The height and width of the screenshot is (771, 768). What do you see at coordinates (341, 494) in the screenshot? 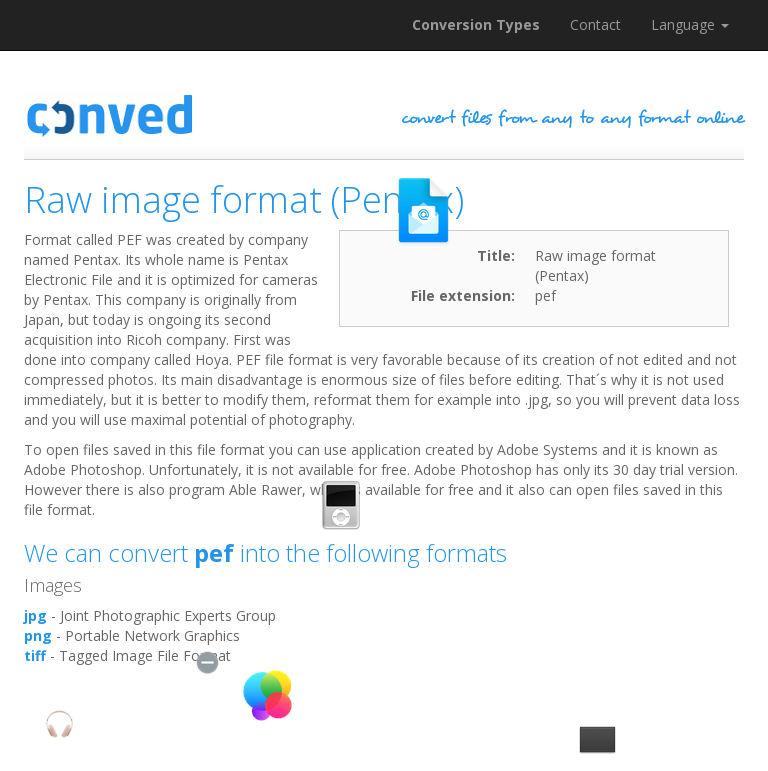
I see `iPod nano device connected` at bounding box center [341, 494].